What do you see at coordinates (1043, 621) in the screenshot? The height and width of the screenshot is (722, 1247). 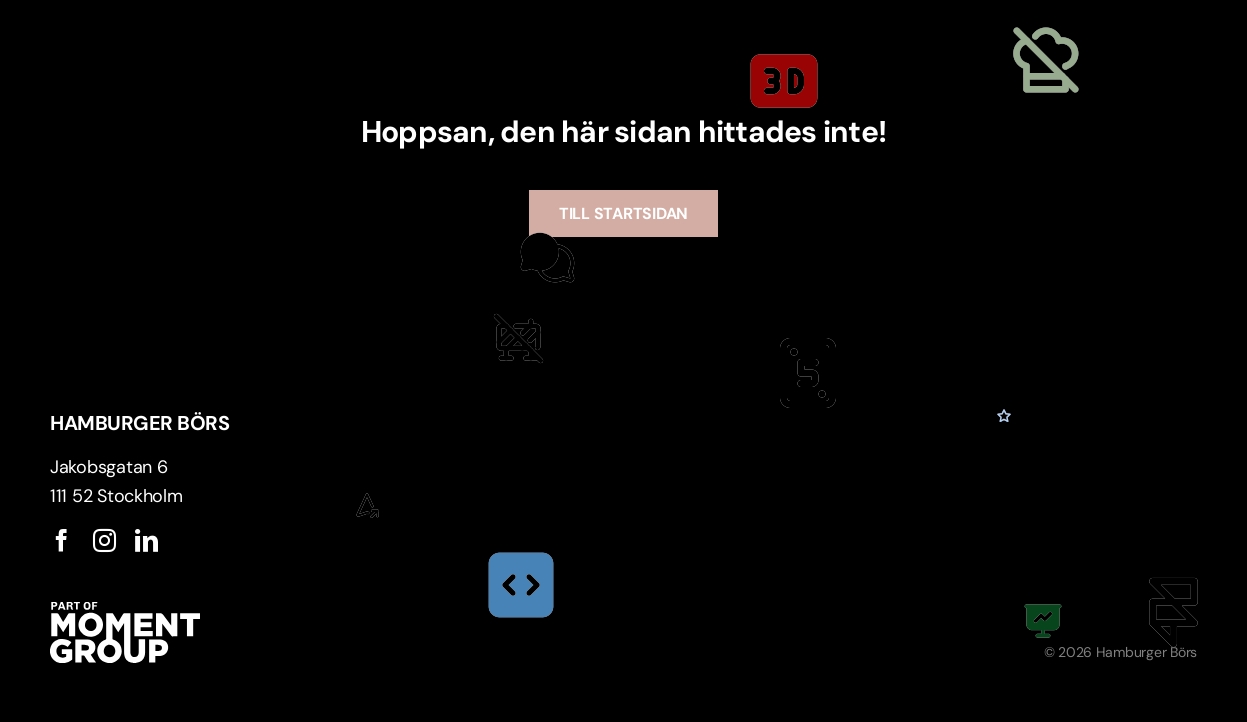 I see `start a presentation or slideshow` at bounding box center [1043, 621].